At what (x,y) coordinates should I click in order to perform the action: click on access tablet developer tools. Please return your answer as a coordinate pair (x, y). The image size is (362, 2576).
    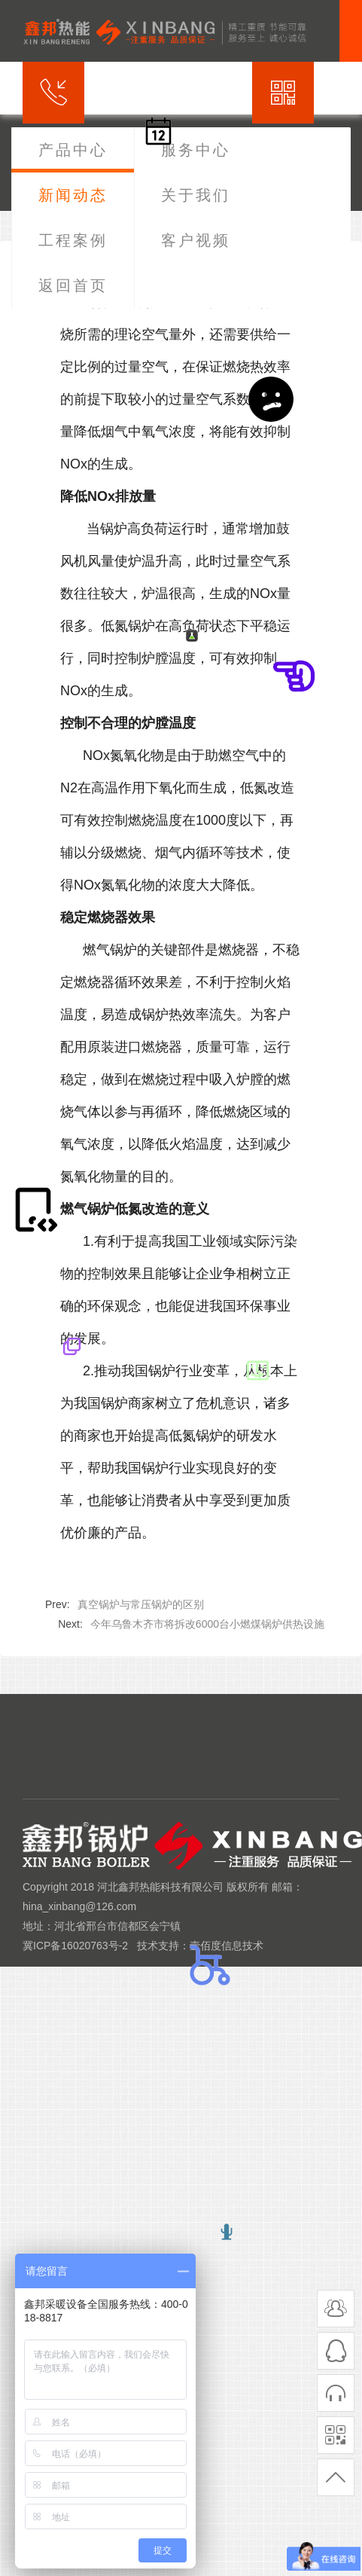
    Looking at the image, I should click on (33, 1210).